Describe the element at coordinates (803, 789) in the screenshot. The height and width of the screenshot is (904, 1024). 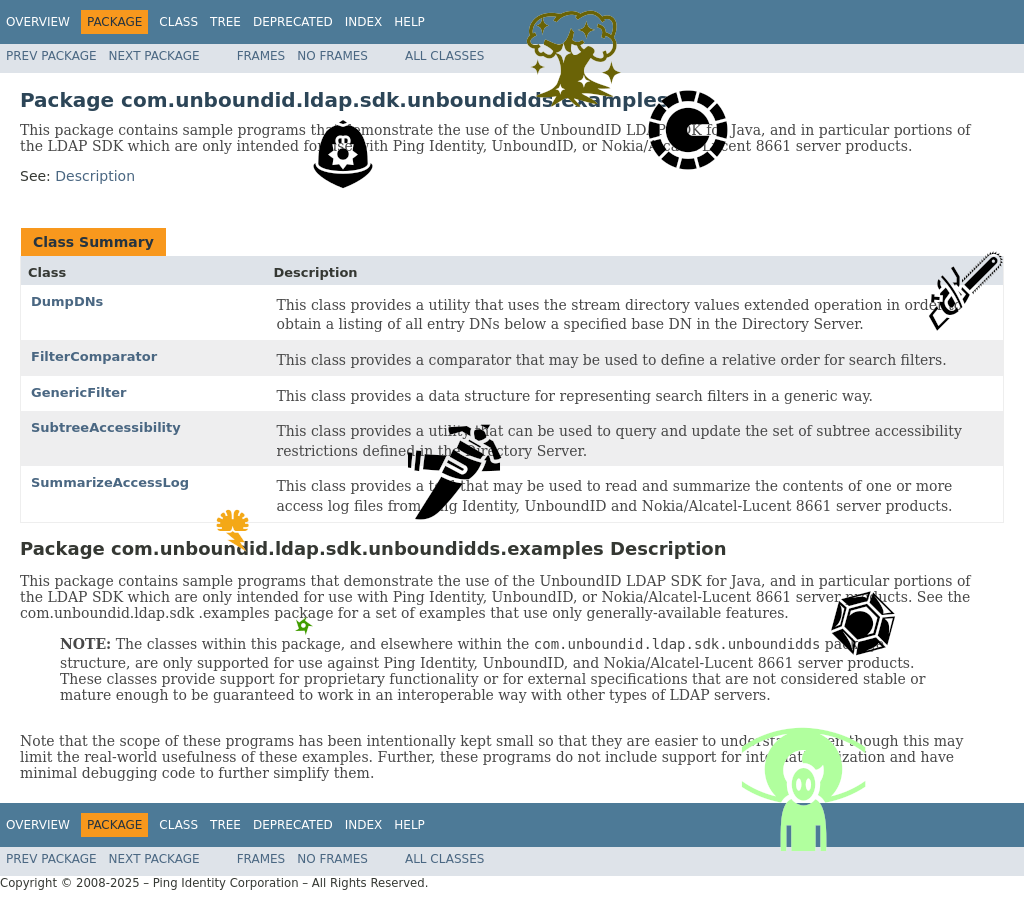
I see `indicates a paranoia or anxiety state in gameplay` at that location.